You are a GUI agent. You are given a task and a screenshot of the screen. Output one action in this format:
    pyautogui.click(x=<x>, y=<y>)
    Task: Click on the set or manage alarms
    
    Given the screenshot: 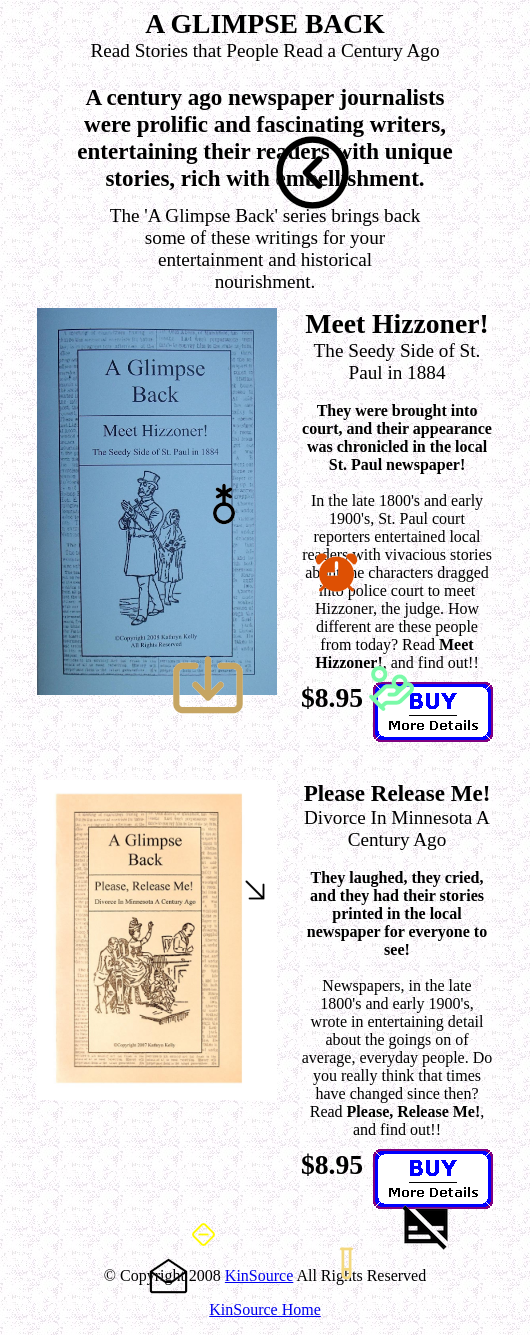 What is the action you would take?
    pyautogui.click(x=336, y=572)
    